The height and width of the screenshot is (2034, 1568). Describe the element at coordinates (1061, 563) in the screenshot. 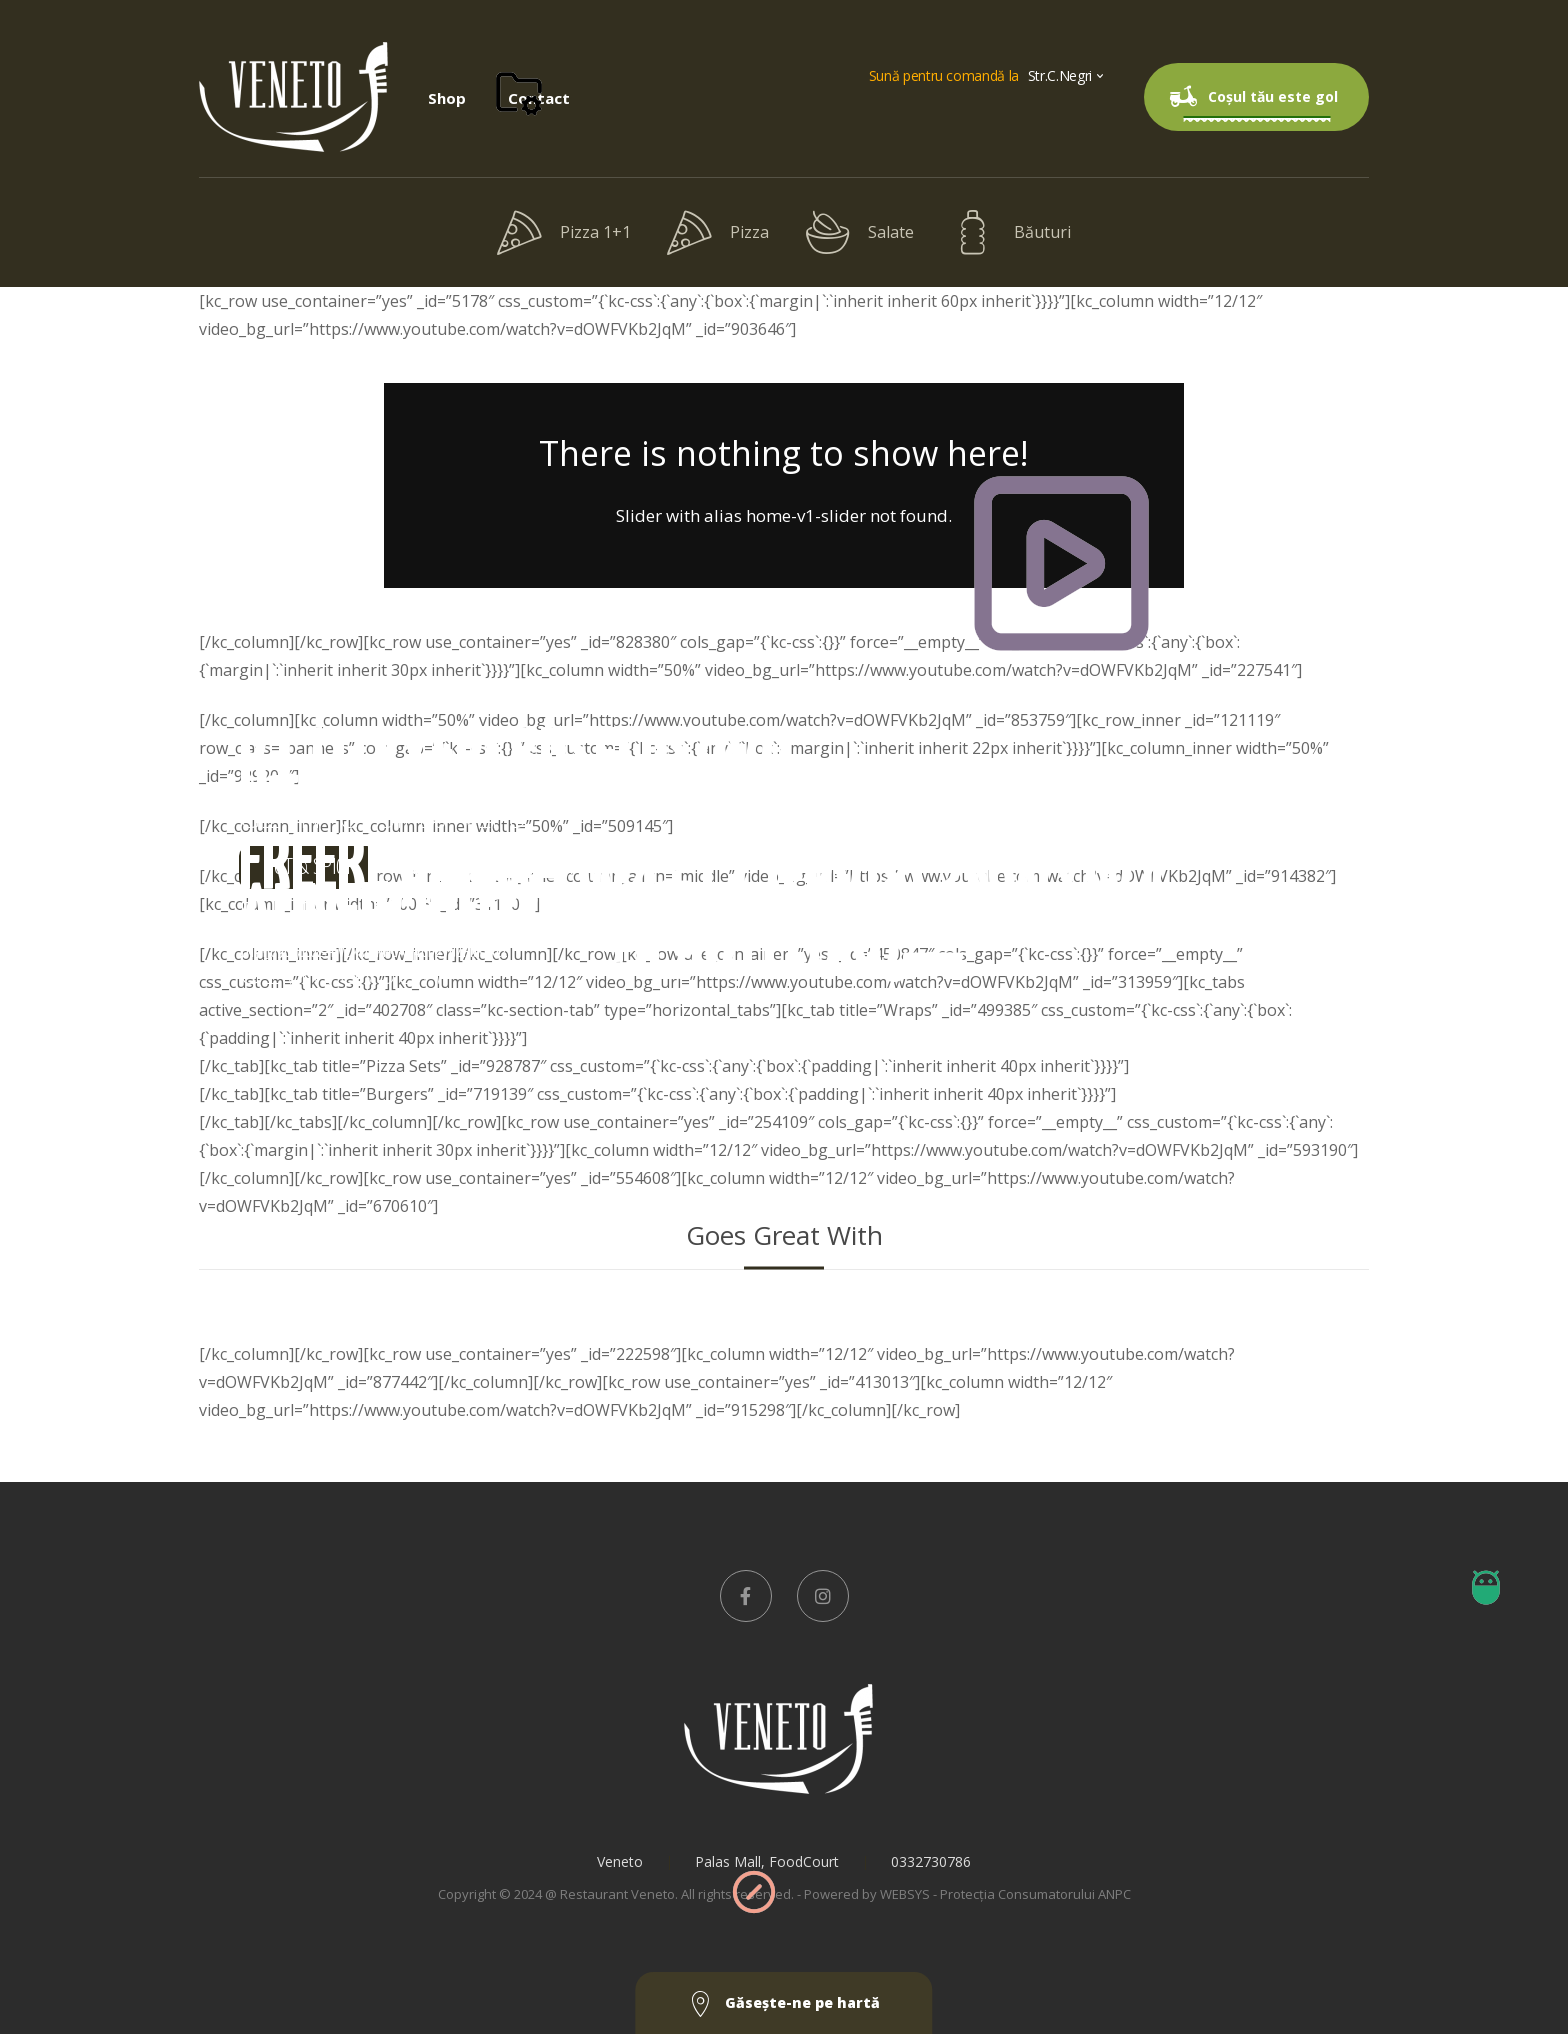

I see `play video or media content` at that location.